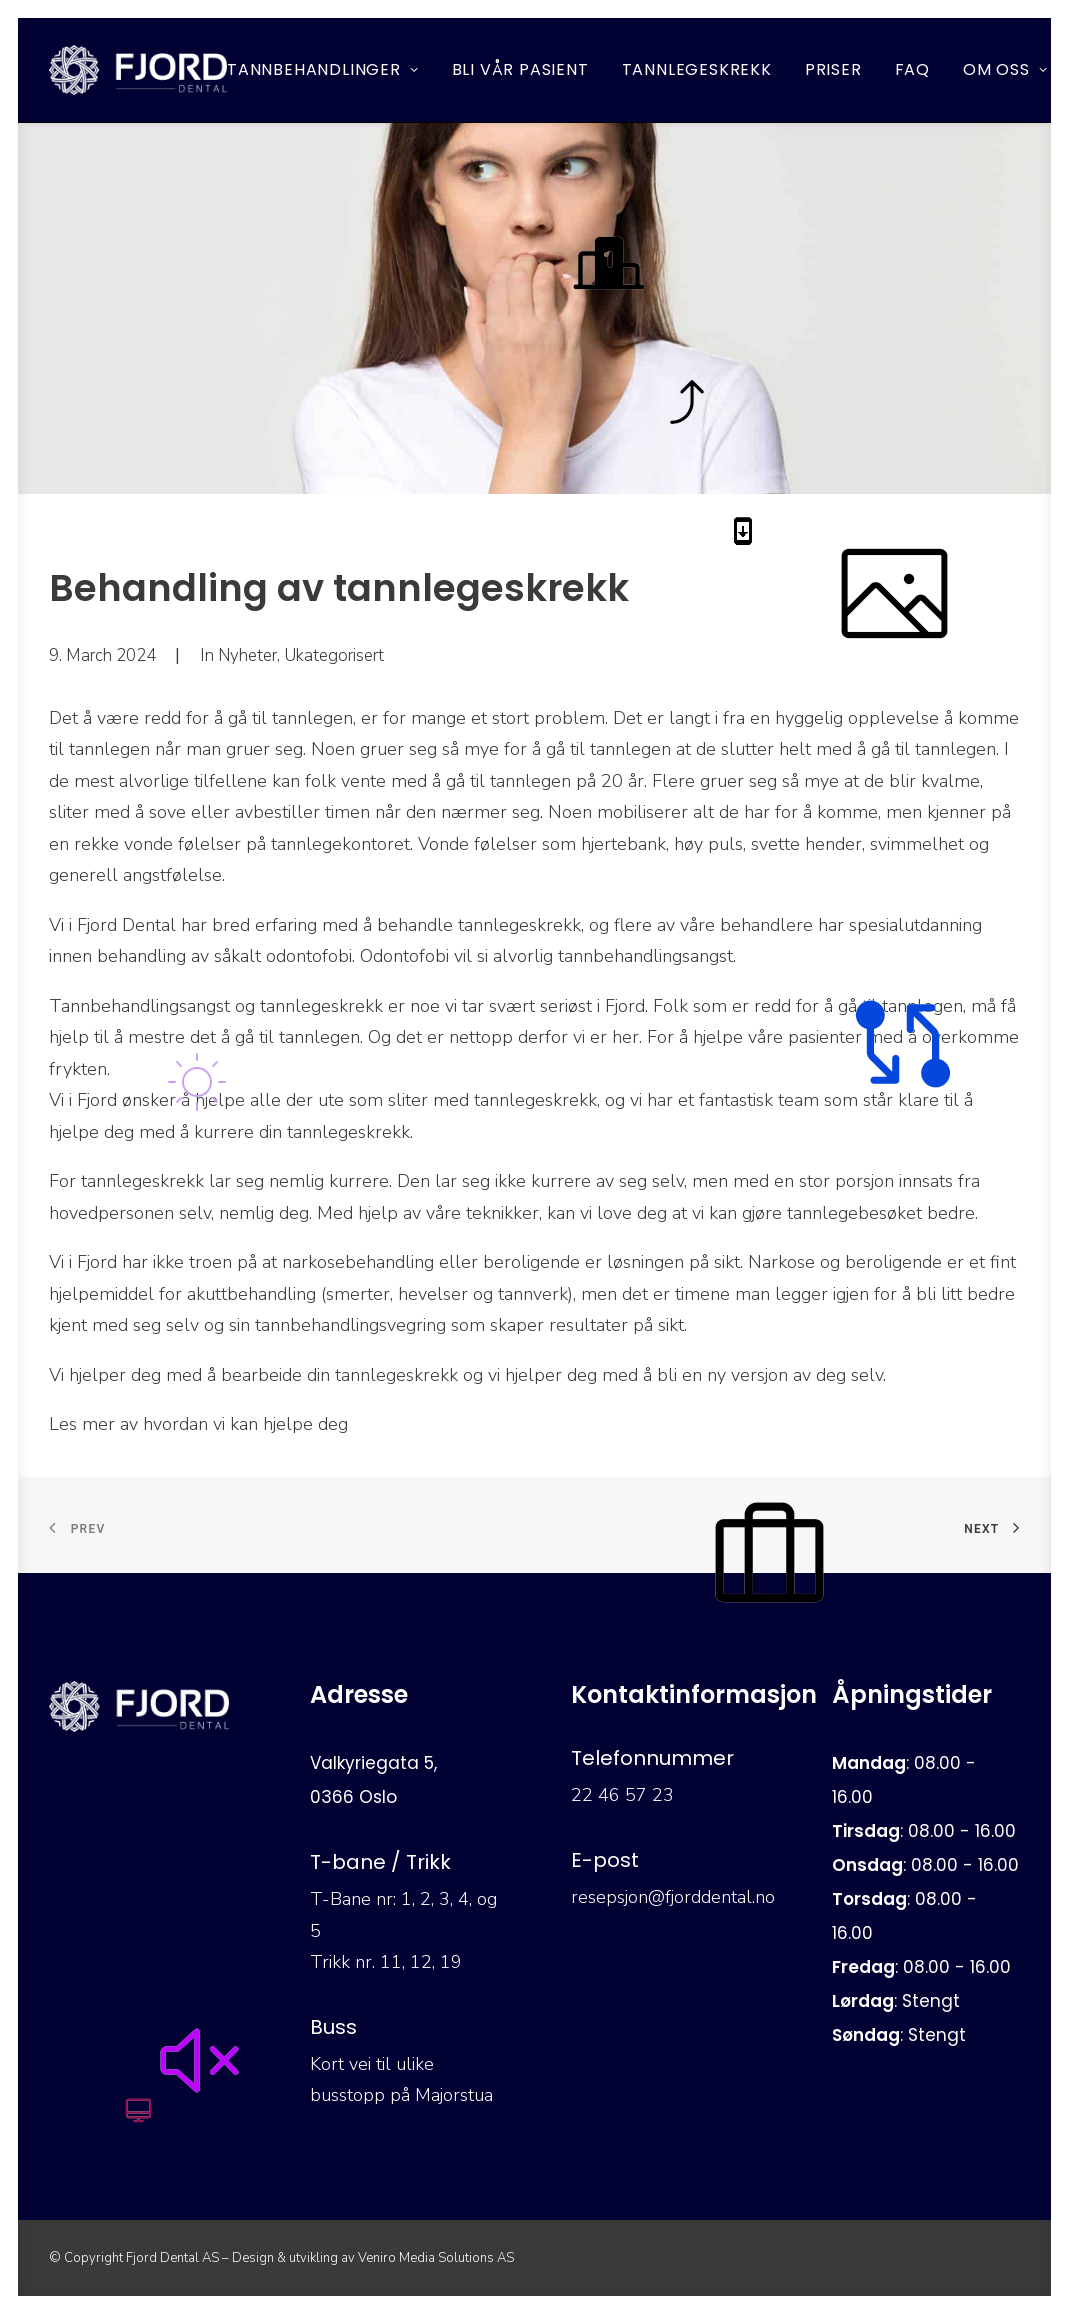 The width and height of the screenshot is (1069, 2314). Describe the element at coordinates (743, 531) in the screenshot. I see `download a system update to your device` at that location.